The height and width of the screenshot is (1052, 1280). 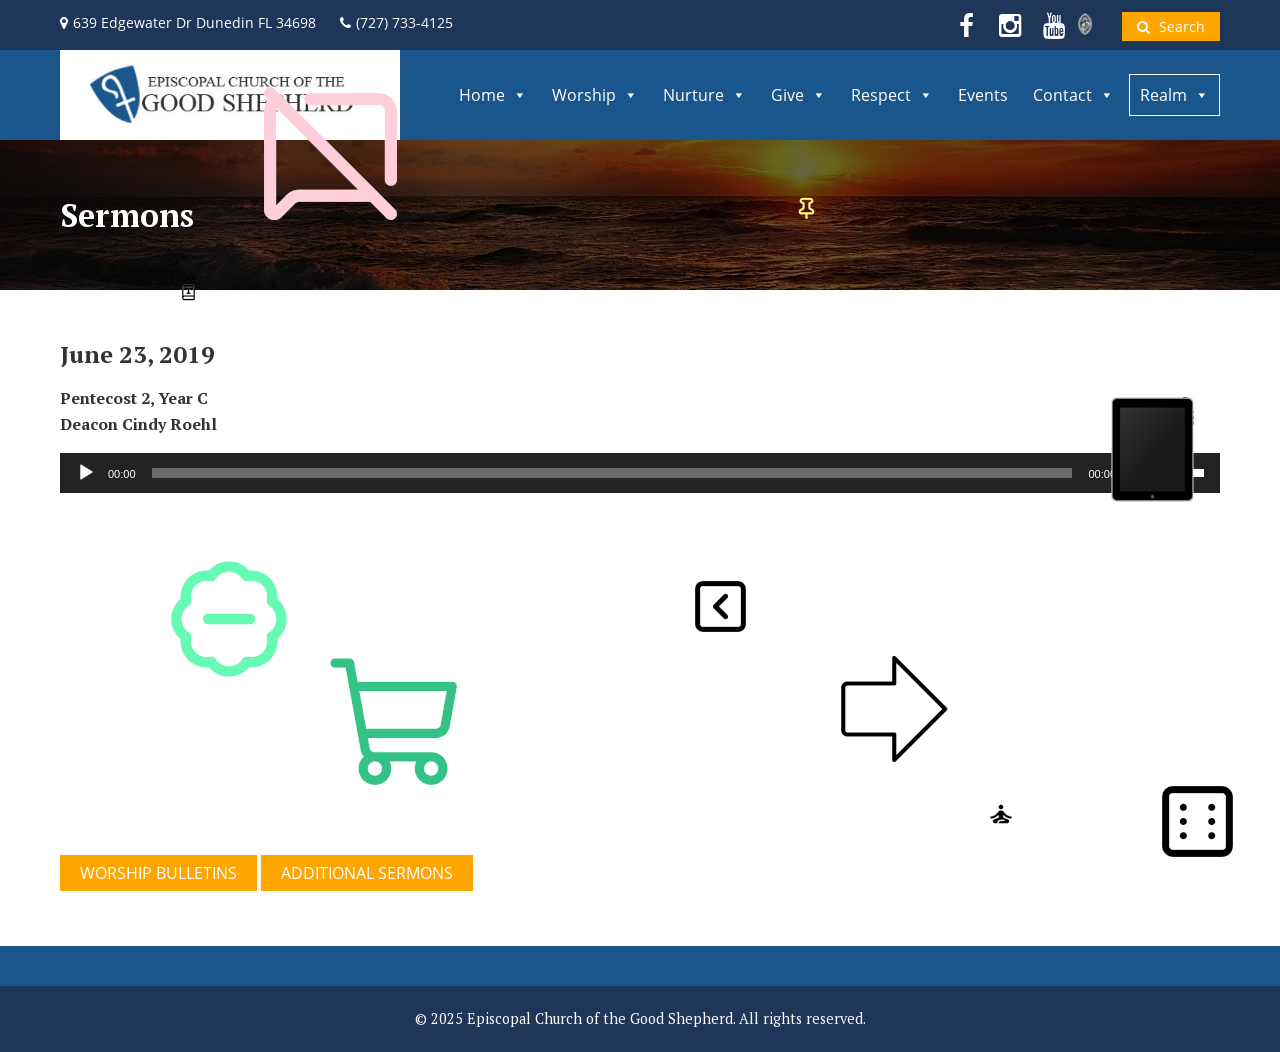 What do you see at coordinates (1197, 821) in the screenshot?
I see `randomize or shuffle content` at bounding box center [1197, 821].